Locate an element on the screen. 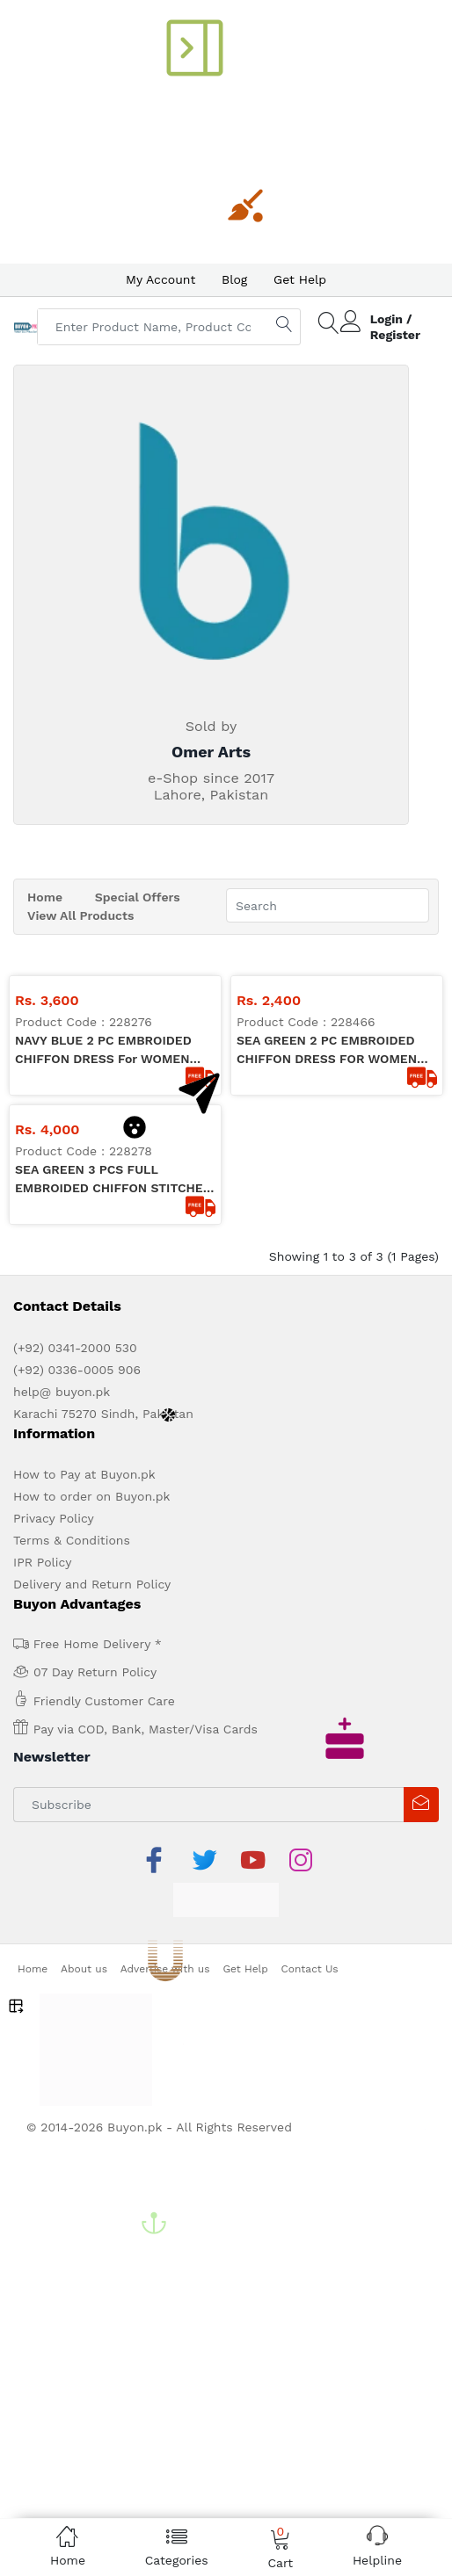  indicates surprising or unexpected content is located at coordinates (135, 1127).